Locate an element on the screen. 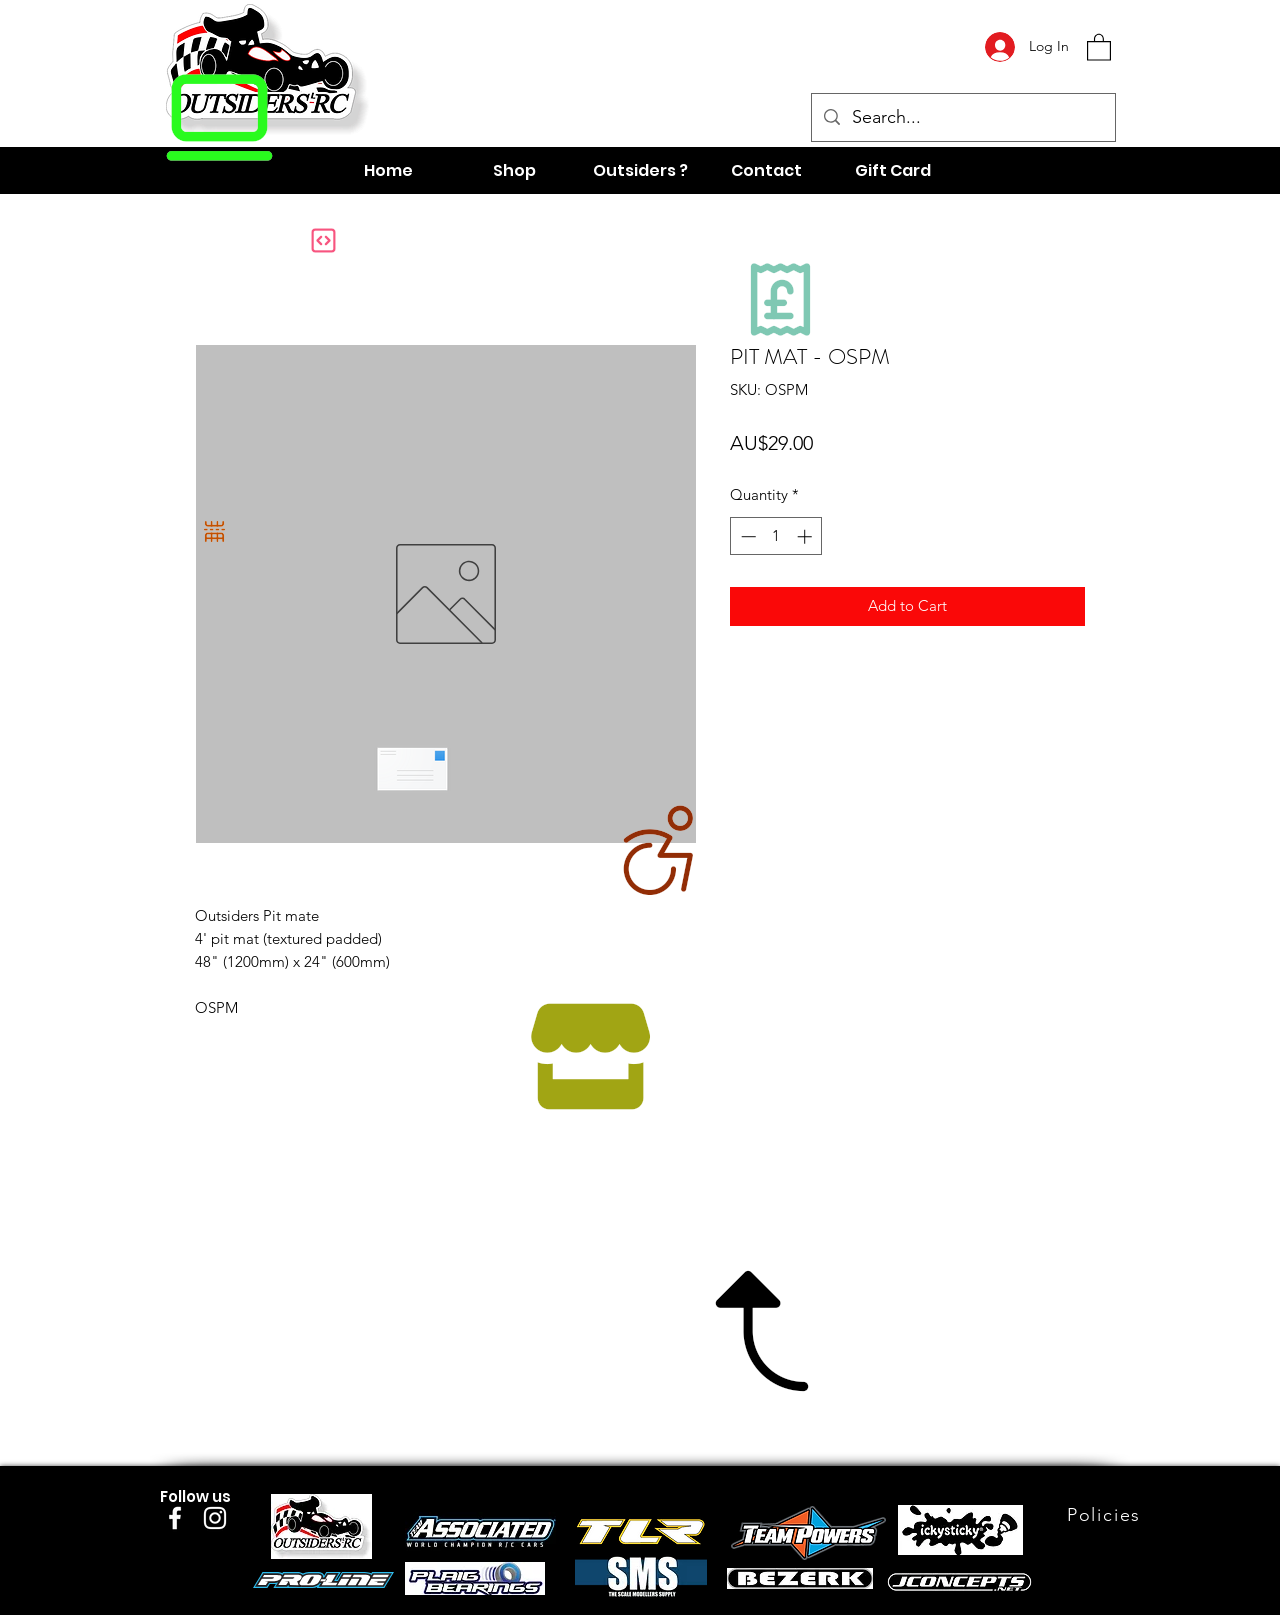  access the store or marketplace is located at coordinates (590, 1056).